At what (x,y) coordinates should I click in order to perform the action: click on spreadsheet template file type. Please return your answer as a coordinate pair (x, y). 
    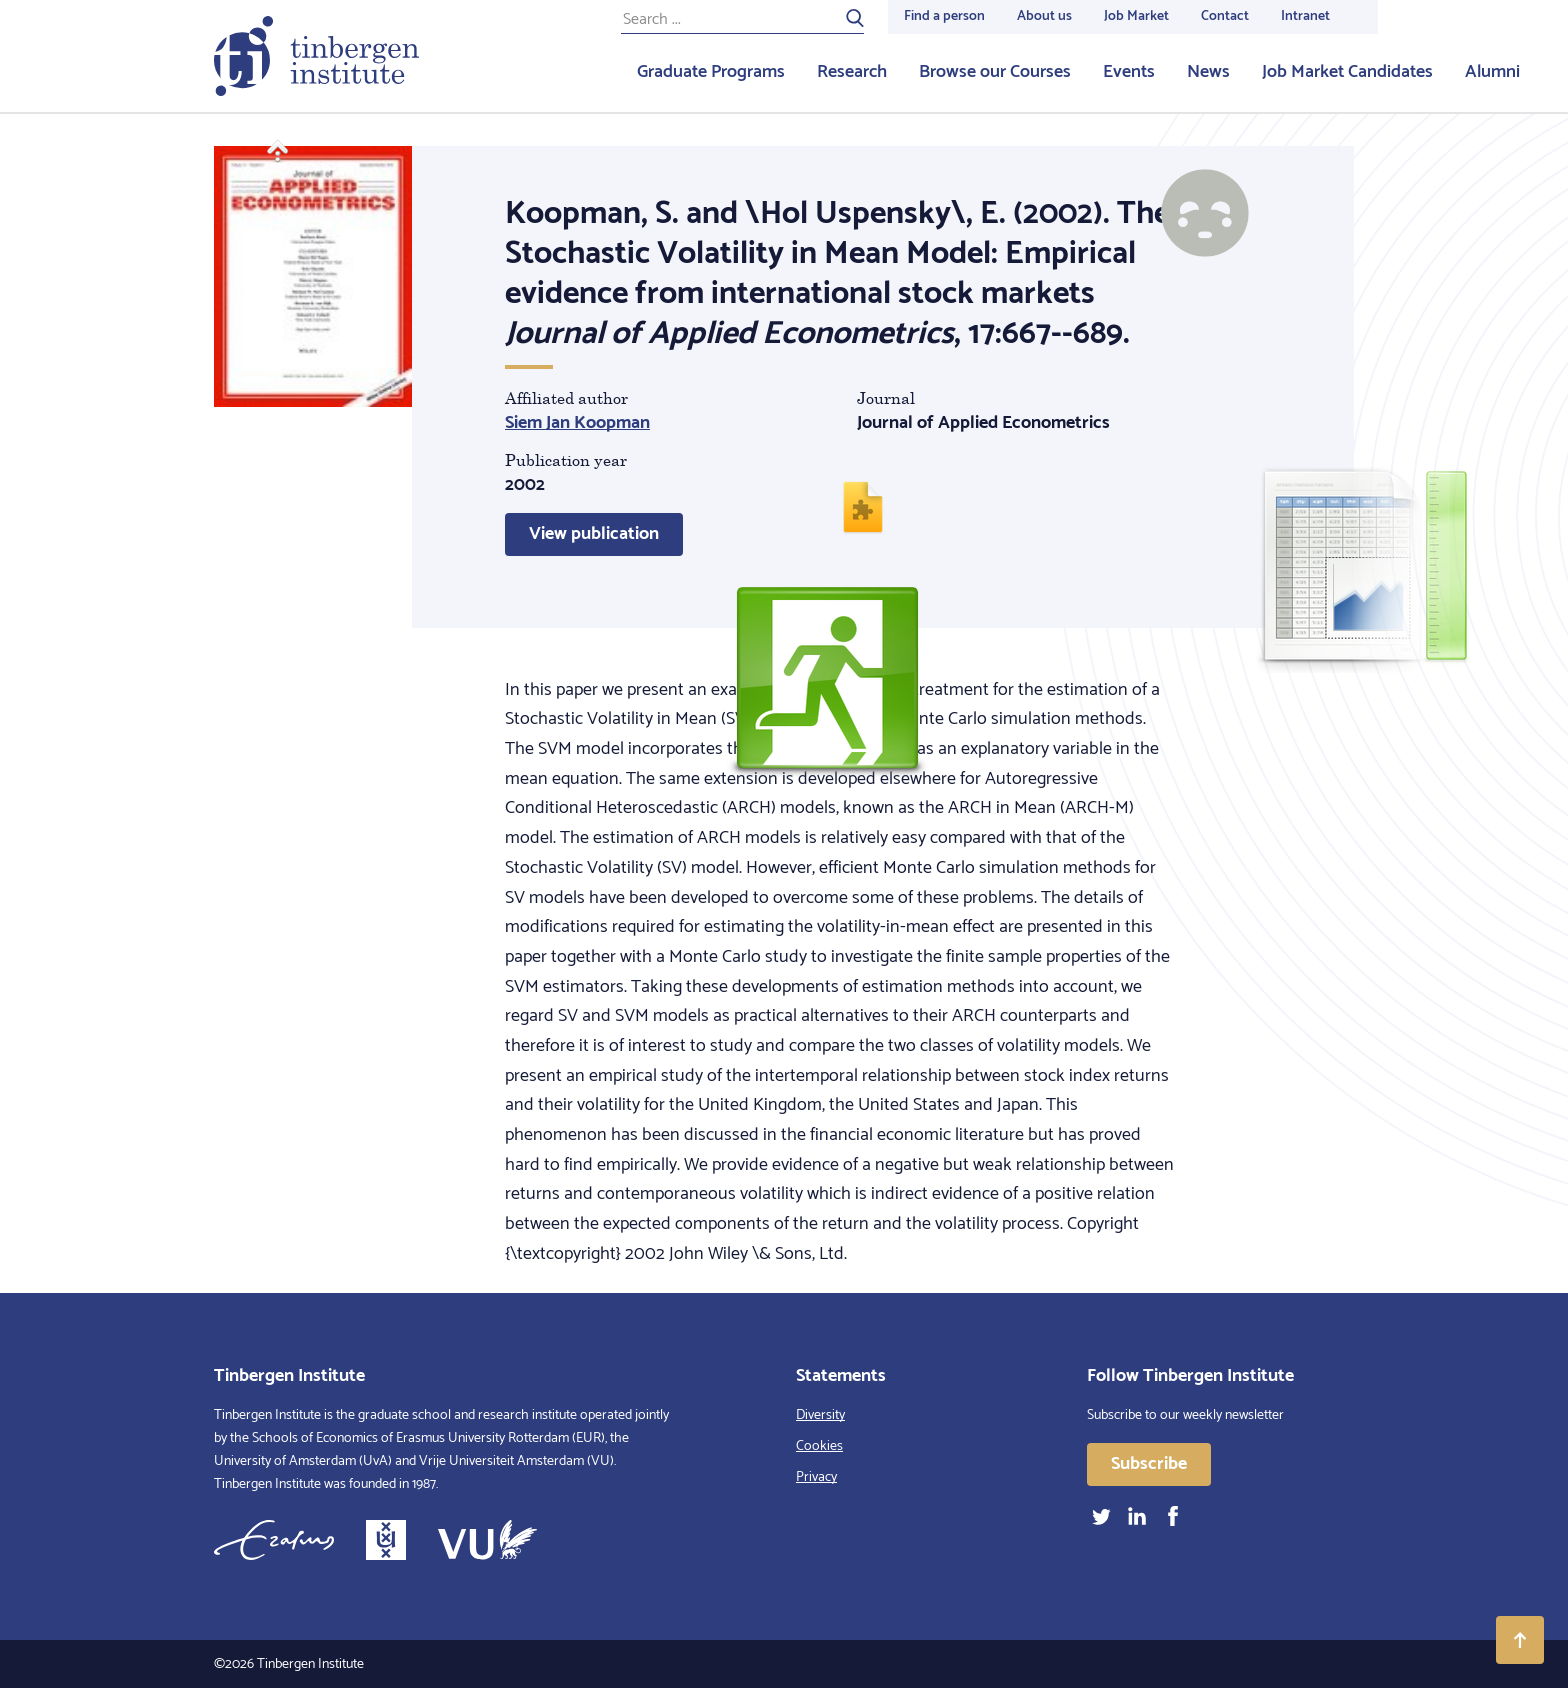
    Looking at the image, I should click on (1362, 565).